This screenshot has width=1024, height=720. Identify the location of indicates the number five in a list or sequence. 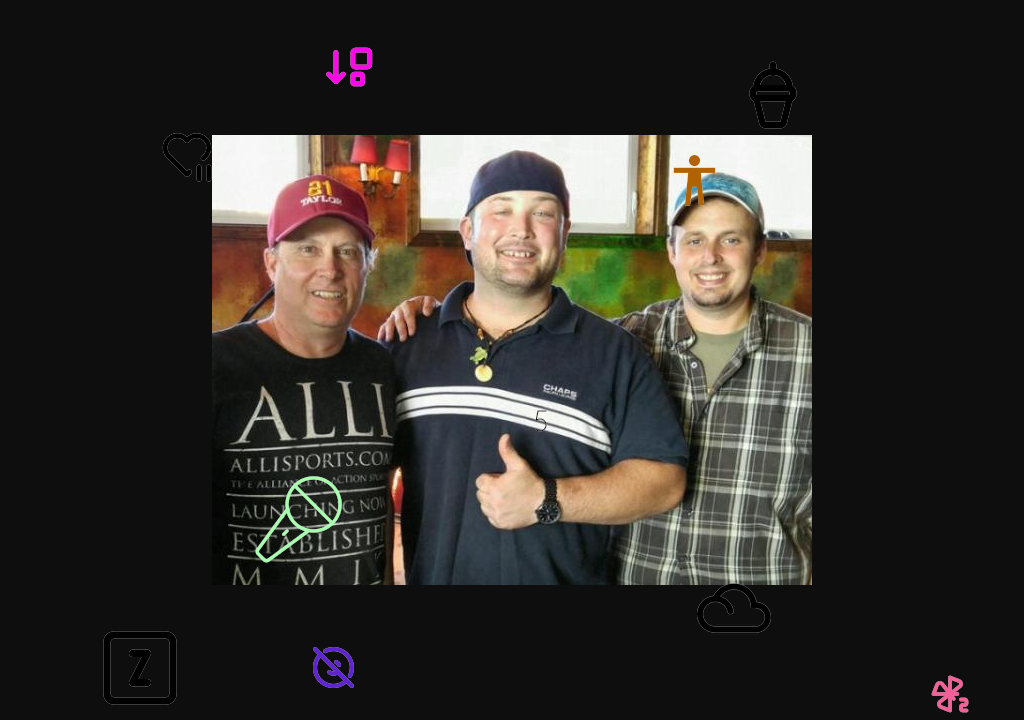
(541, 421).